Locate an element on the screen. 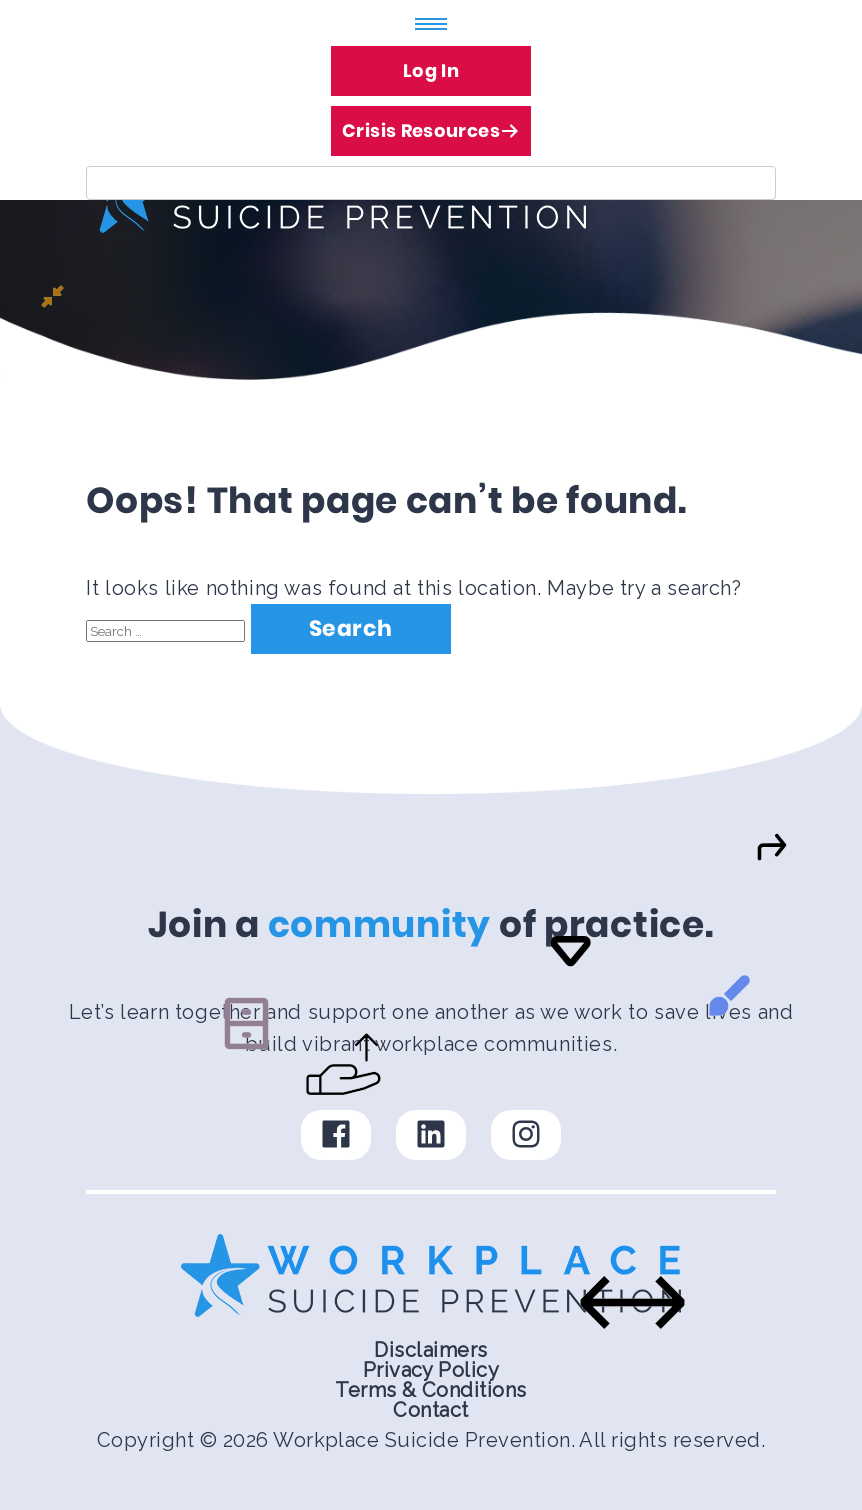 Image resolution: width=862 pixels, height=1510 pixels. resize element horizontally is located at coordinates (632, 1298).